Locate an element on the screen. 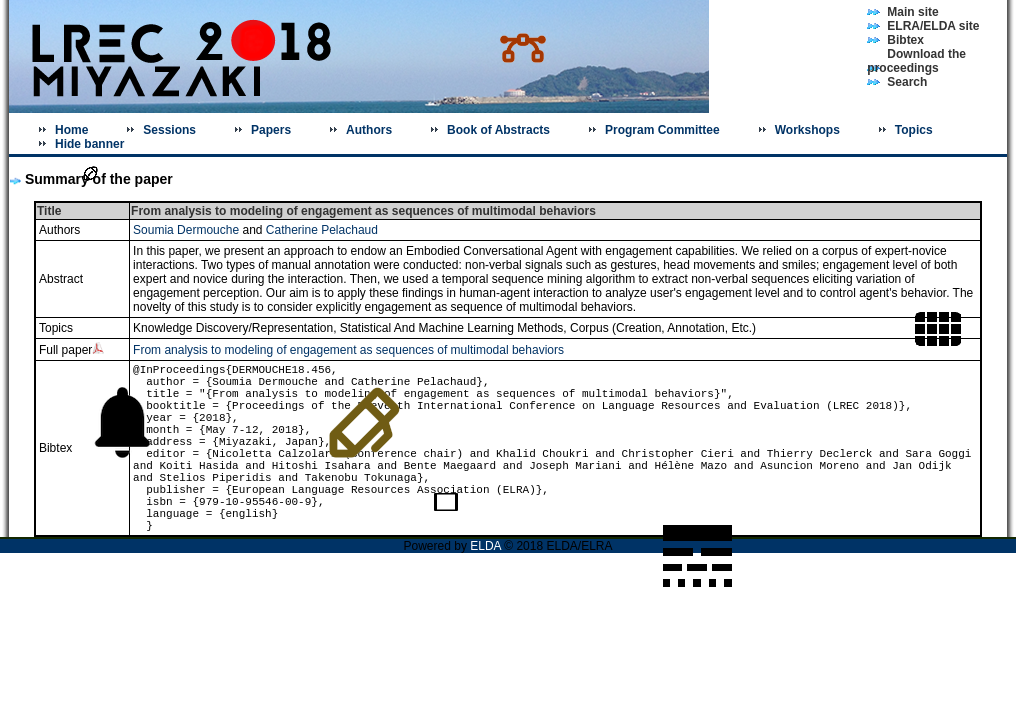 Image resolution: width=1016 pixels, height=720 pixels. edit vector path with bezier curve handles is located at coordinates (523, 48).